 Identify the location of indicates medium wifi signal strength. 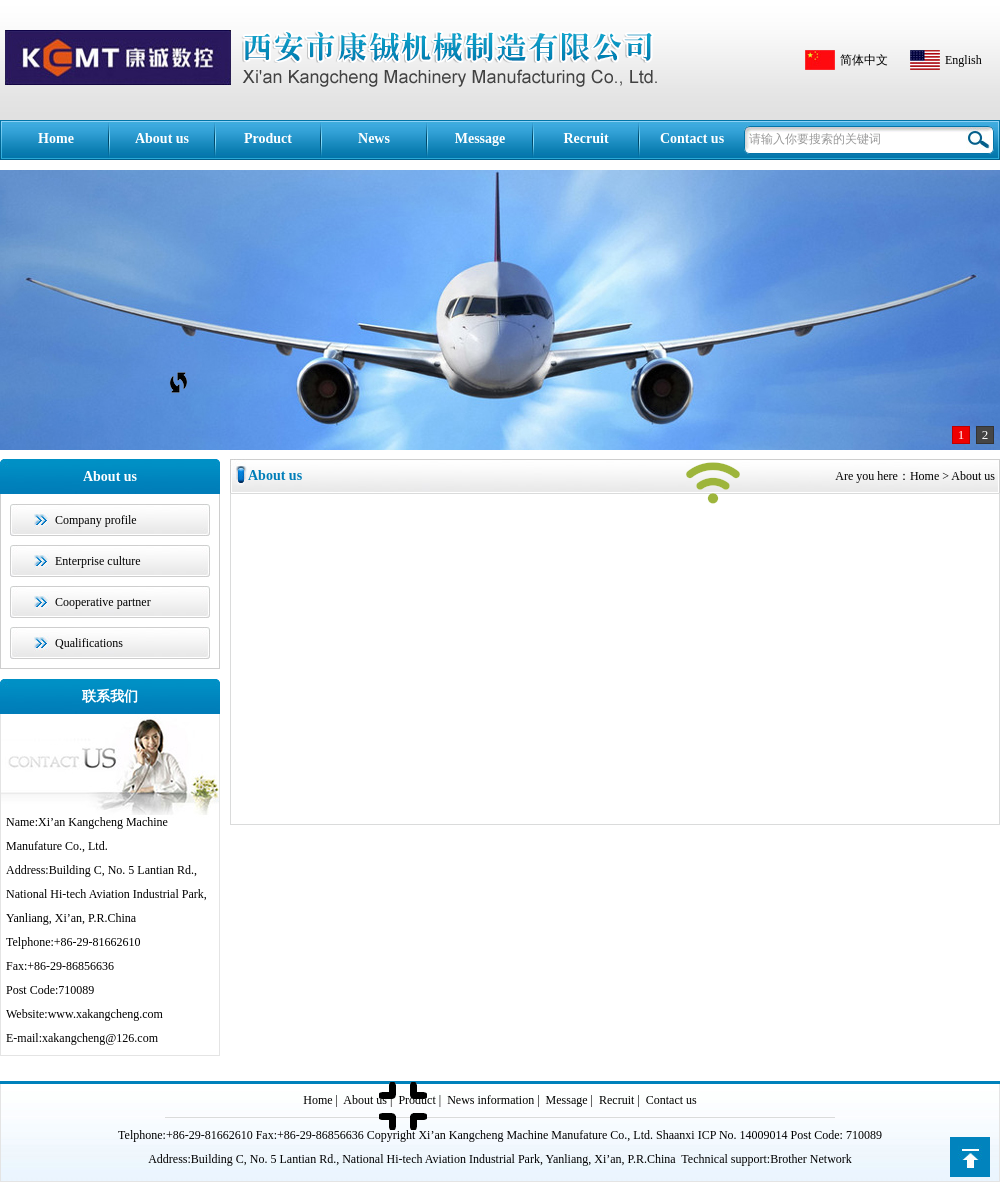
(713, 474).